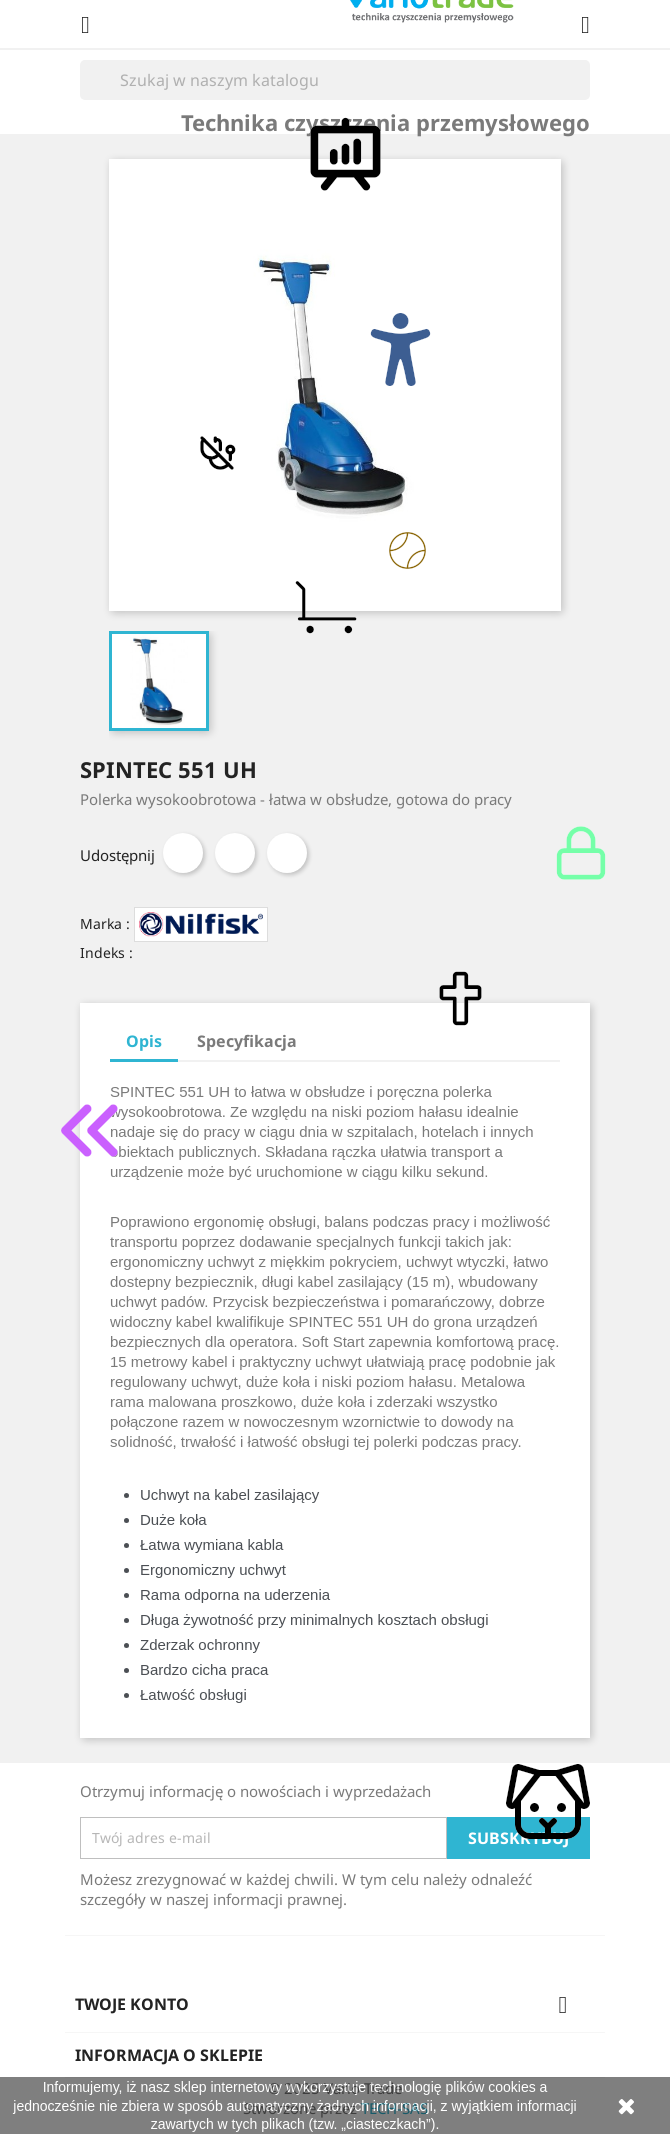 Image resolution: width=670 pixels, height=2134 pixels. I want to click on access pet-related features or settings, so click(548, 1803).